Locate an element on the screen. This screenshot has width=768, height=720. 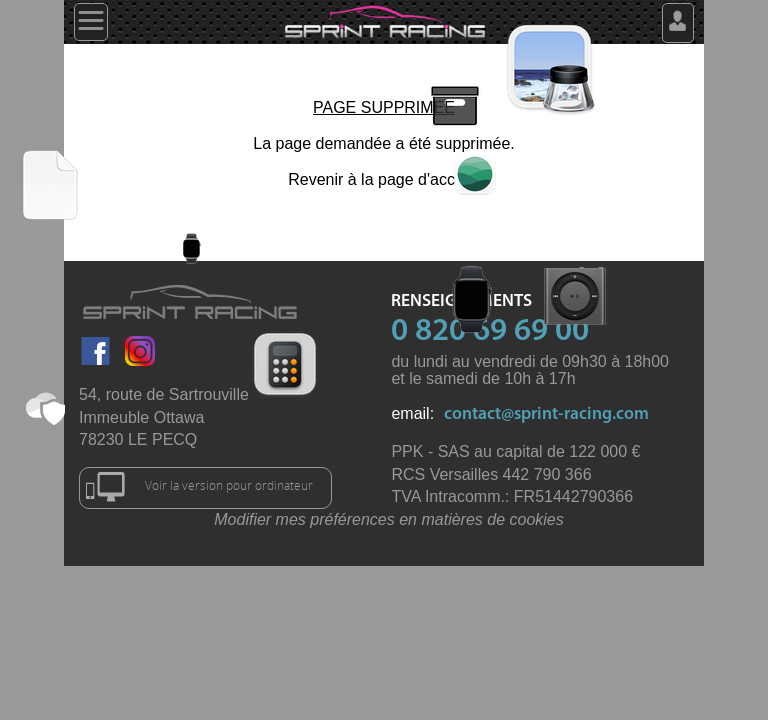
an empty or blank document is located at coordinates (50, 185).